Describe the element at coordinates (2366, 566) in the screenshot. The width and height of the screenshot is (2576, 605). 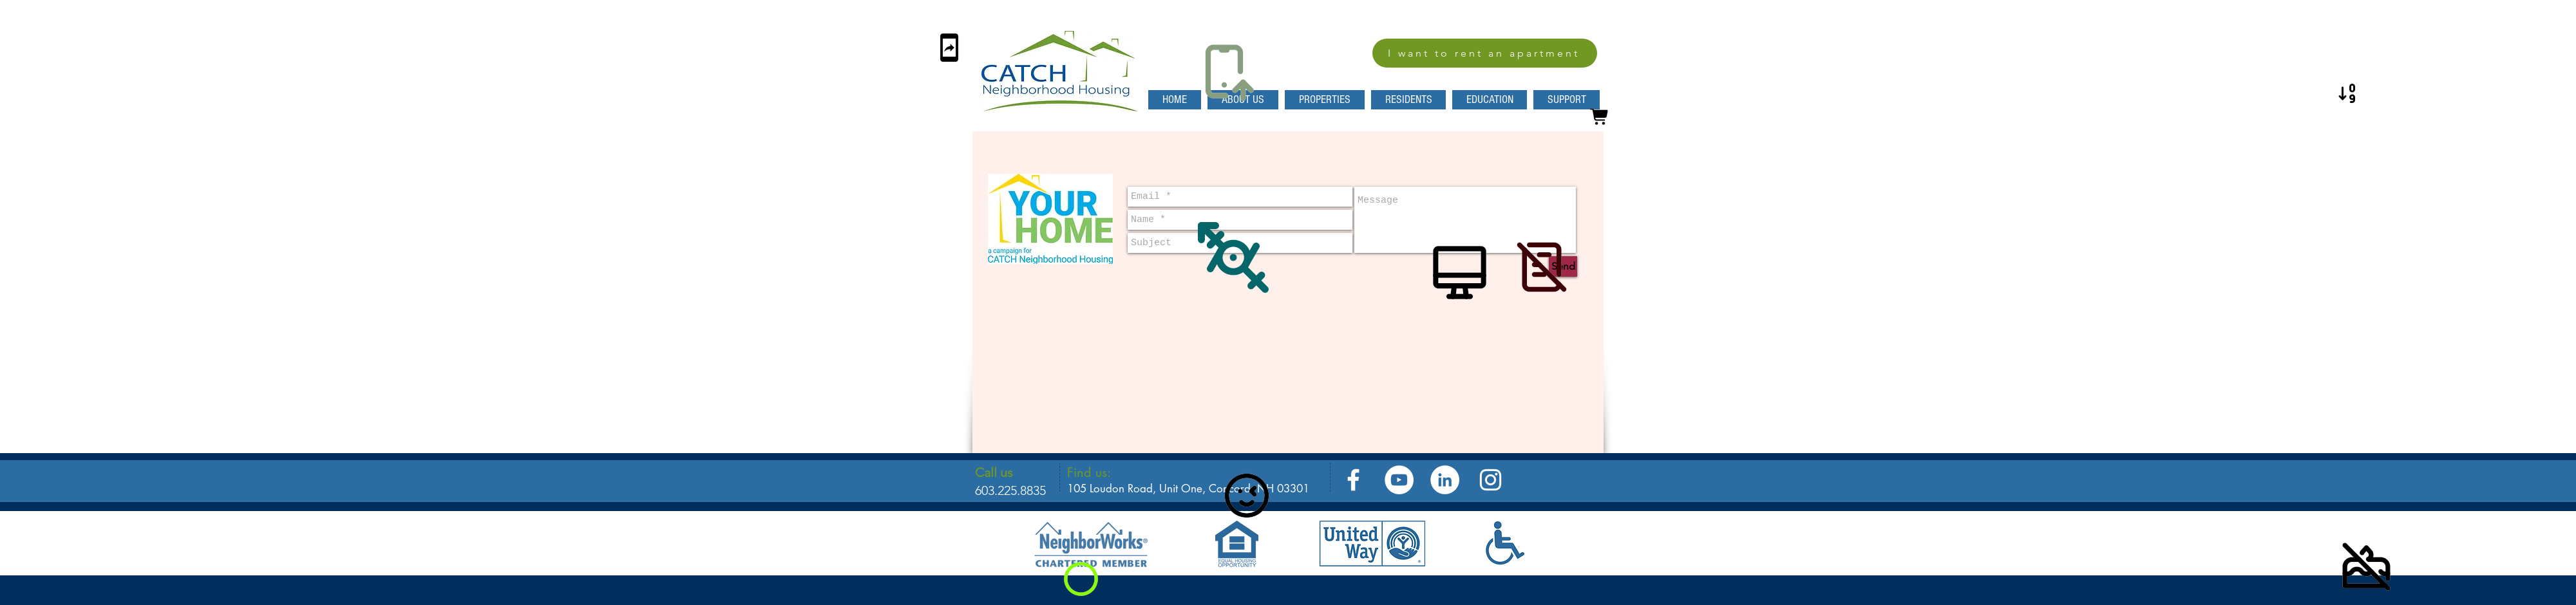
I see `no cake or desserts allowed` at that location.